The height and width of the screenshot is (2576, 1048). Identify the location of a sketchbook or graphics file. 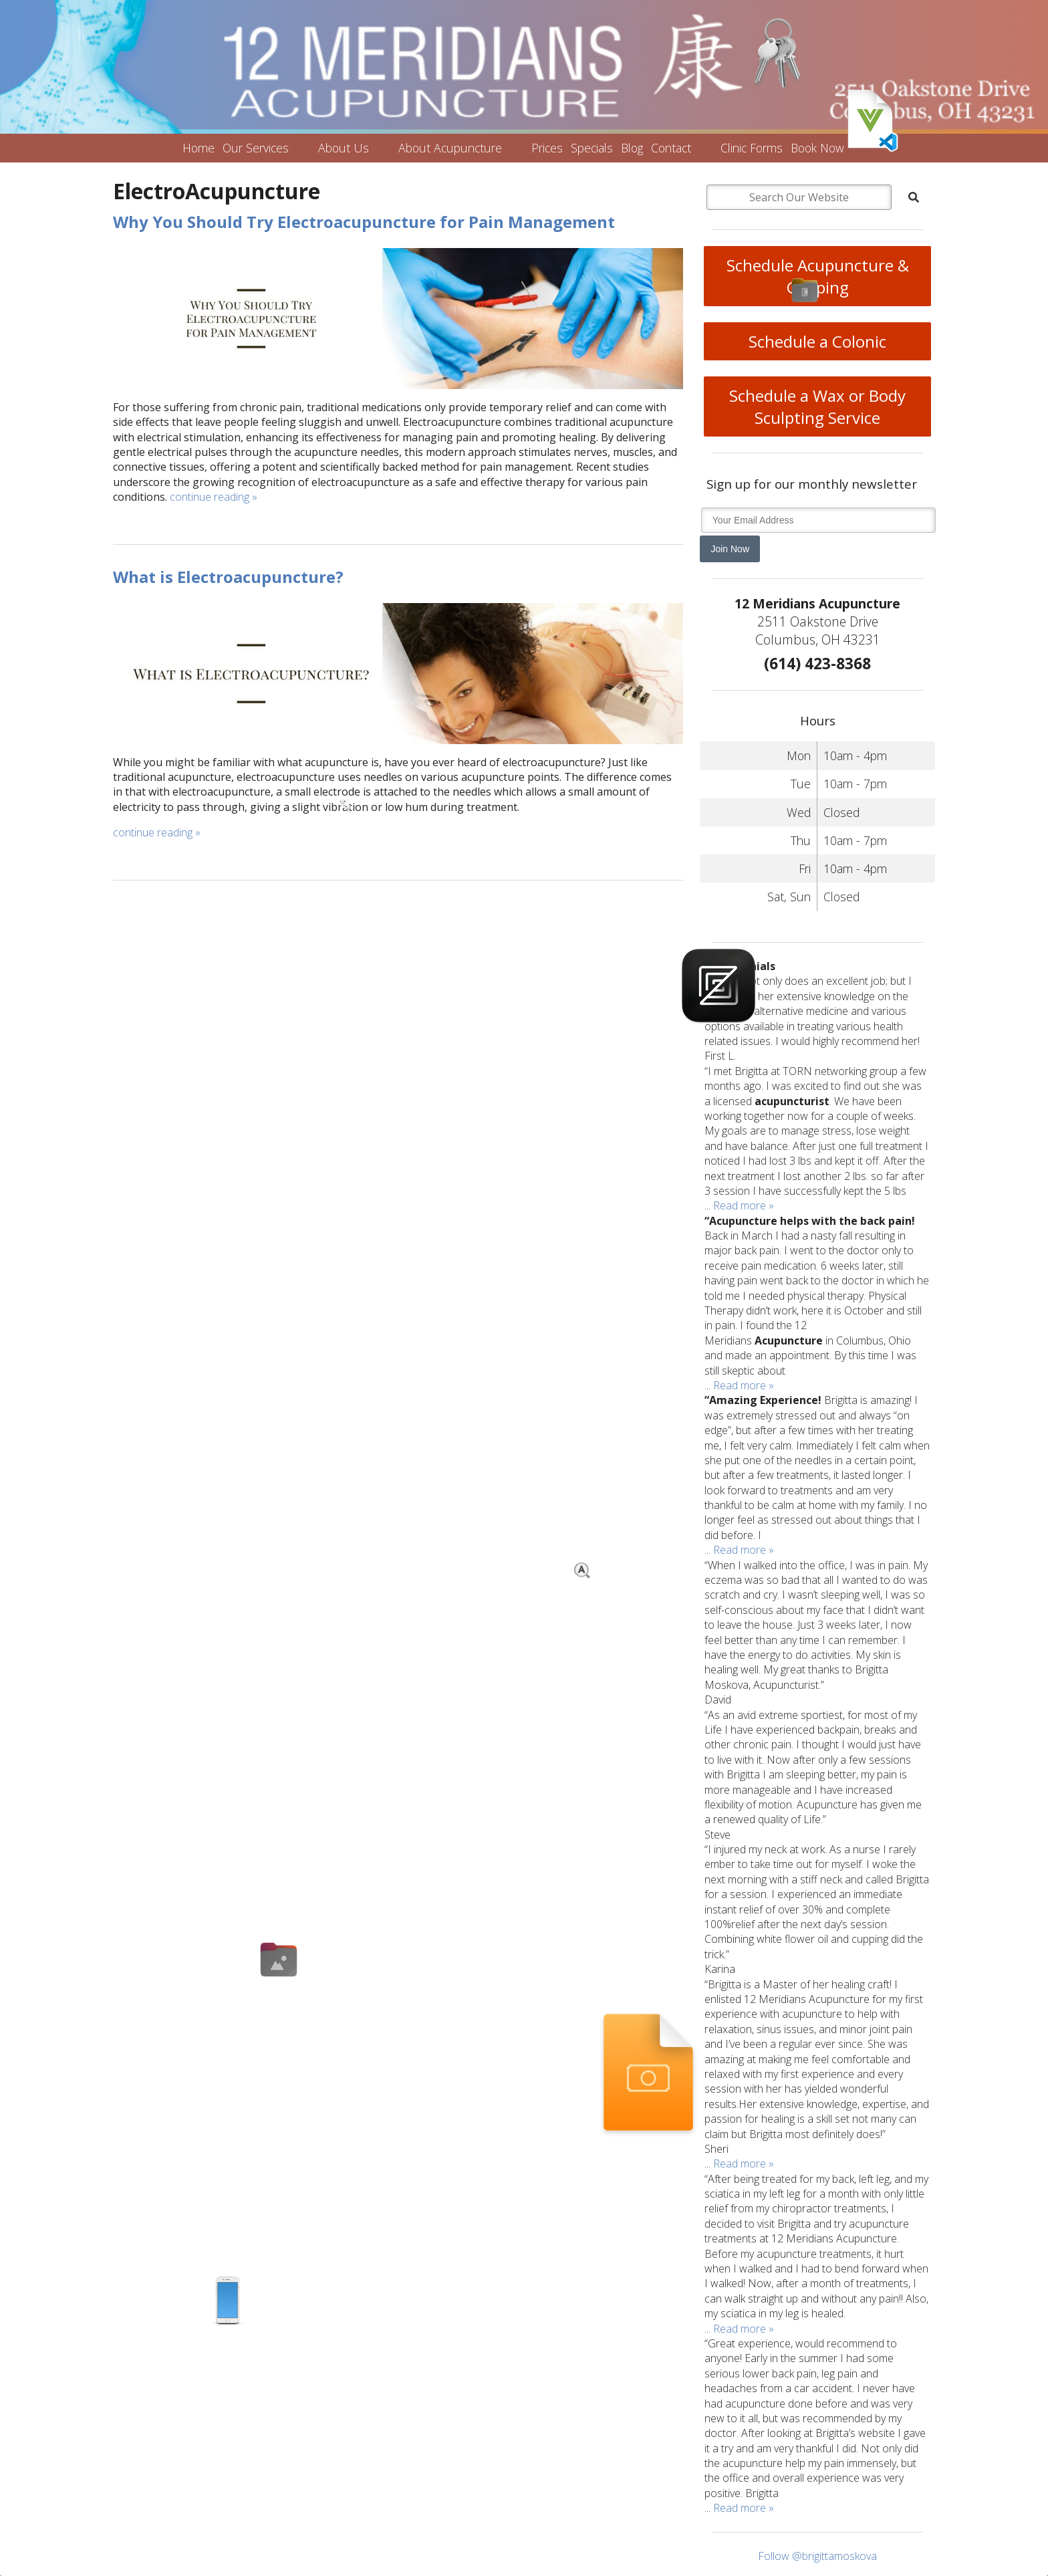
(648, 2075).